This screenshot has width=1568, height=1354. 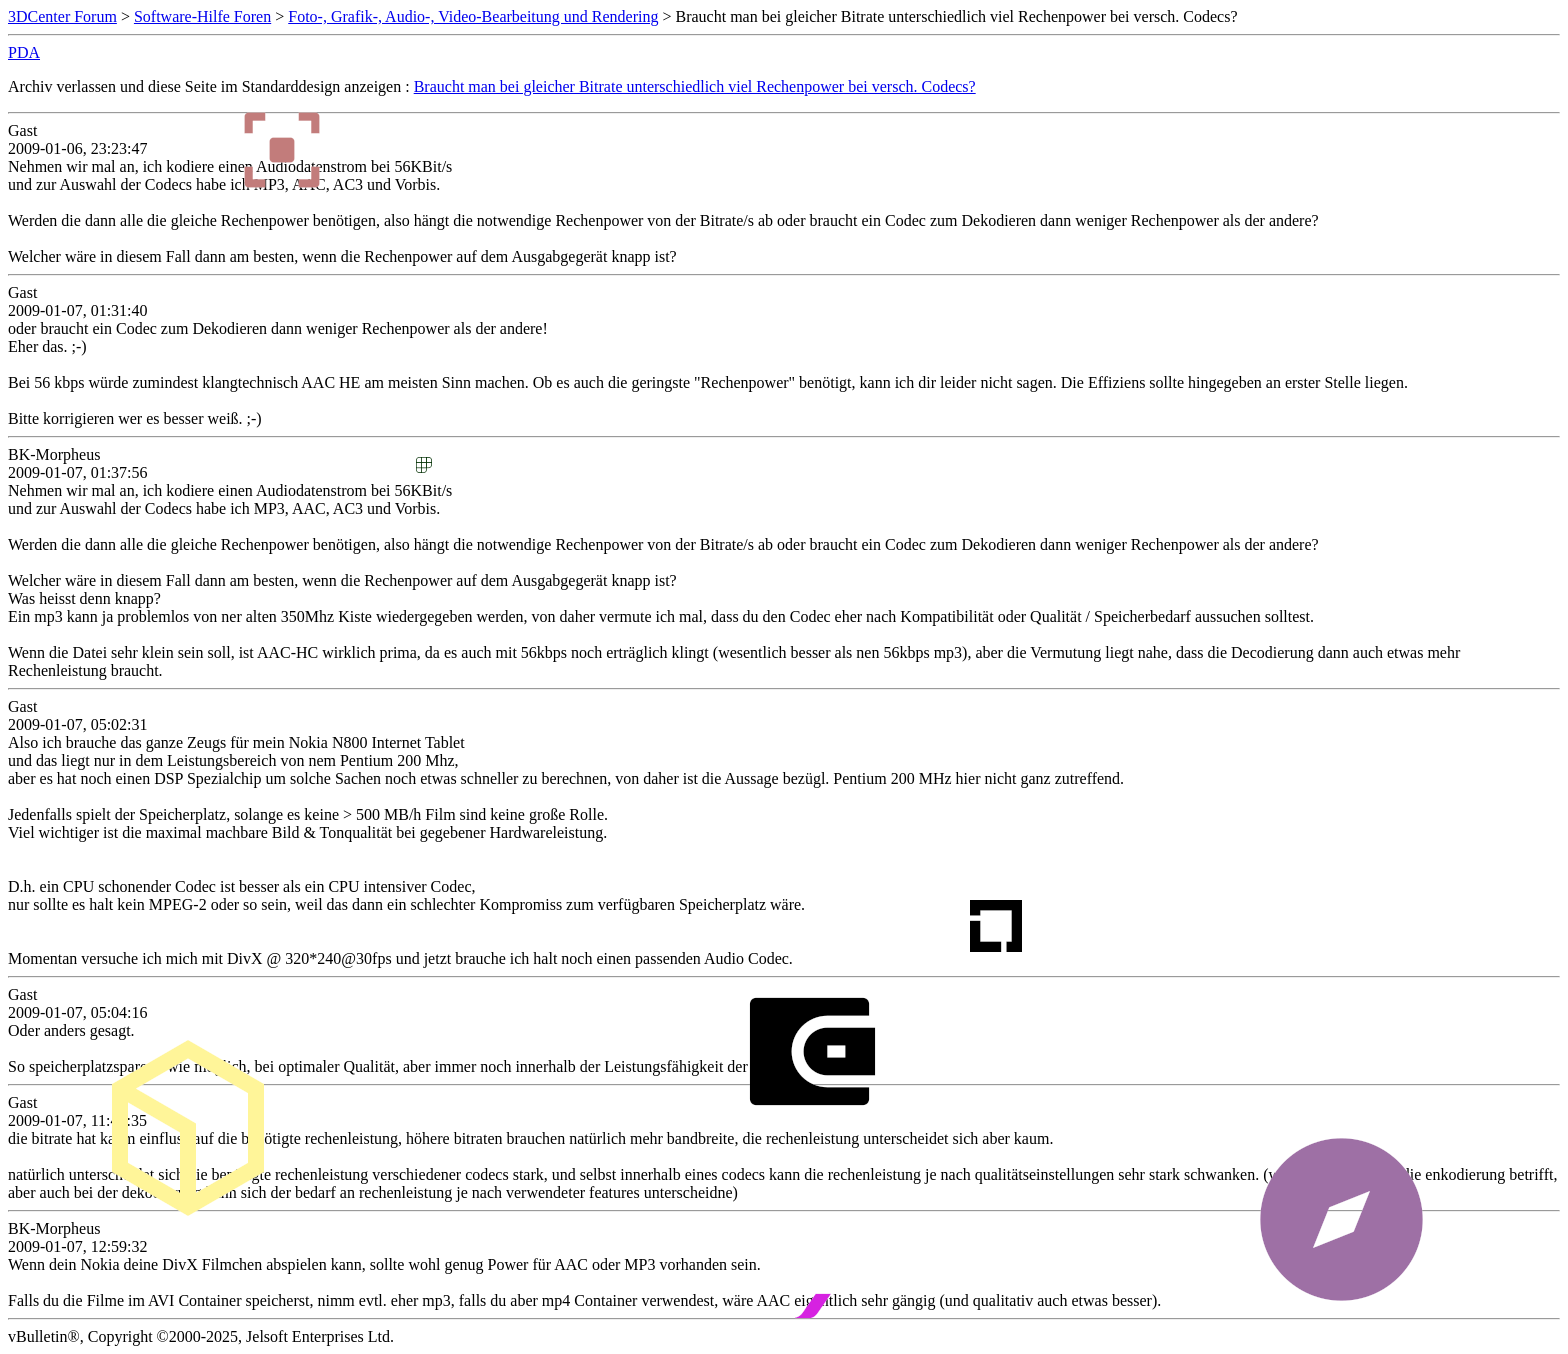 What do you see at coordinates (1341, 1219) in the screenshot?
I see `open navigation or compass app` at bounding box center [1341, 1219].